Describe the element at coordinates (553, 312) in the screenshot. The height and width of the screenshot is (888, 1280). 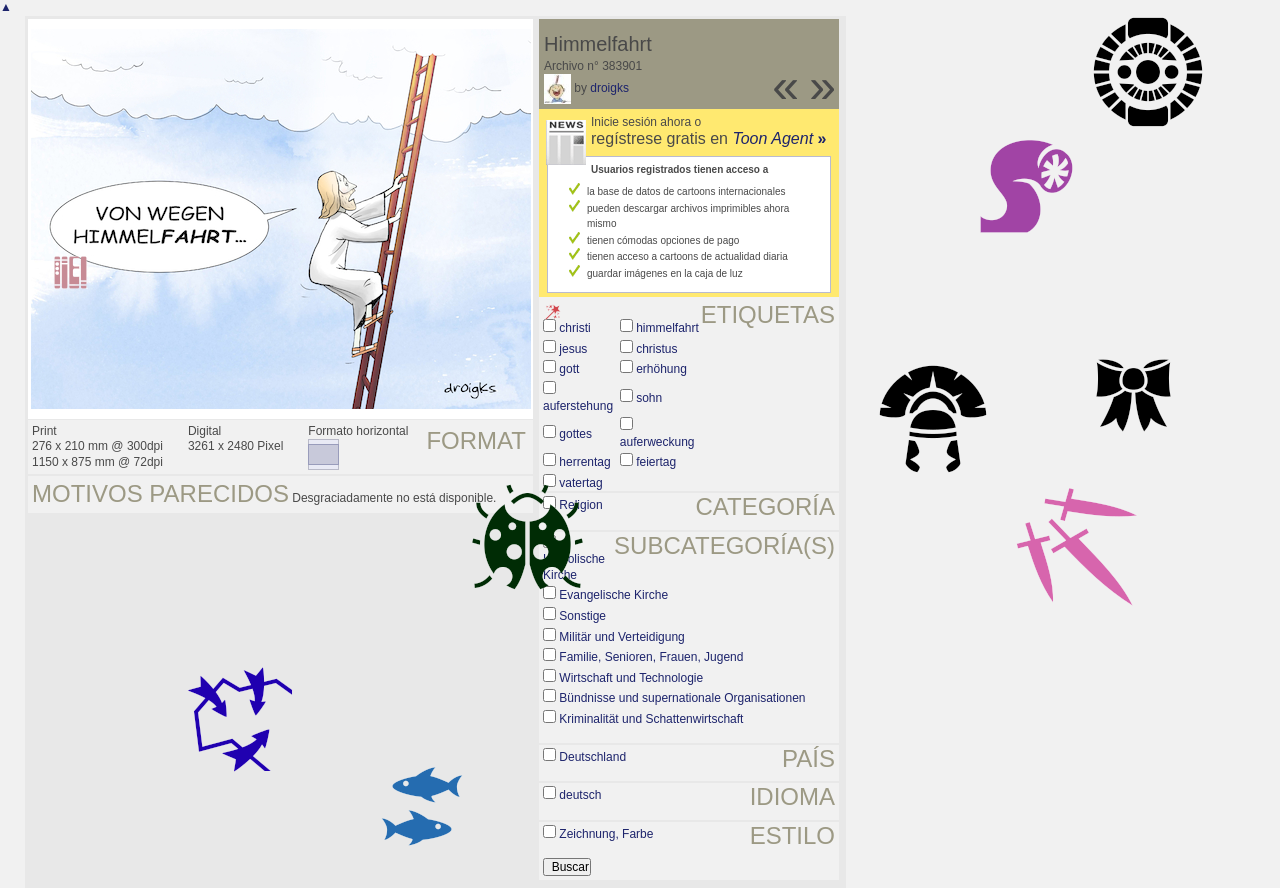
I see `apply magic effects or filters` at that location.